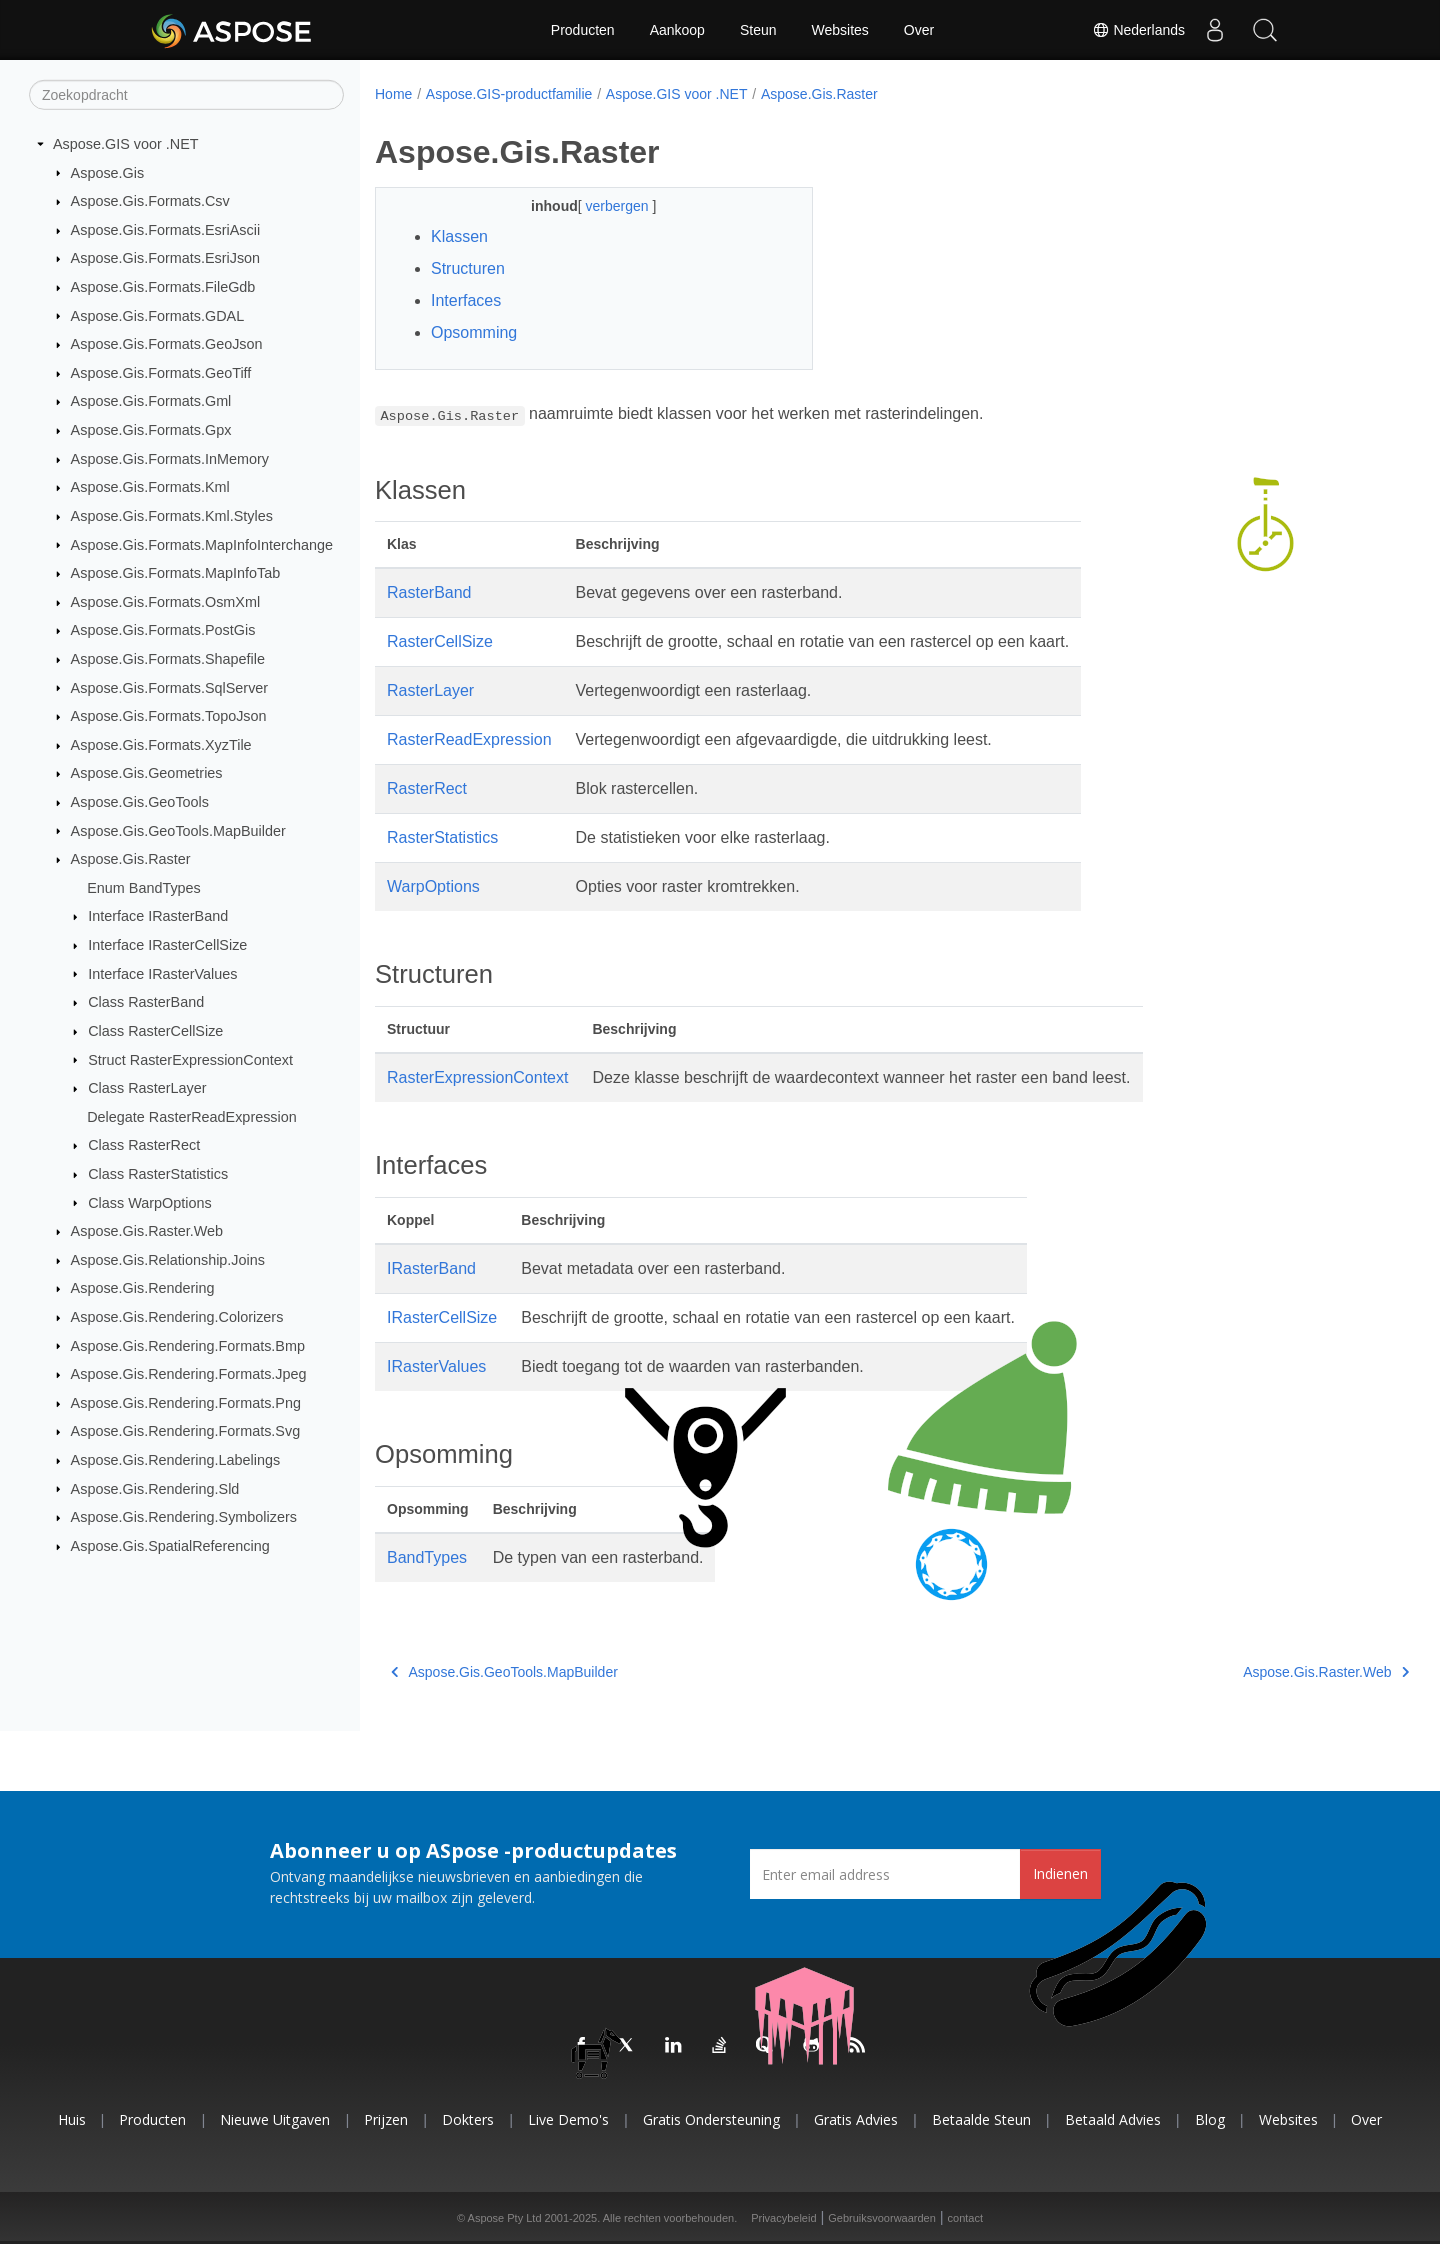 The image size is (1440, 2244). Describe the element at coordinates (1265, 523) in the screenshot. I see `select unicycle or single-wheel vehicle option` at that location.